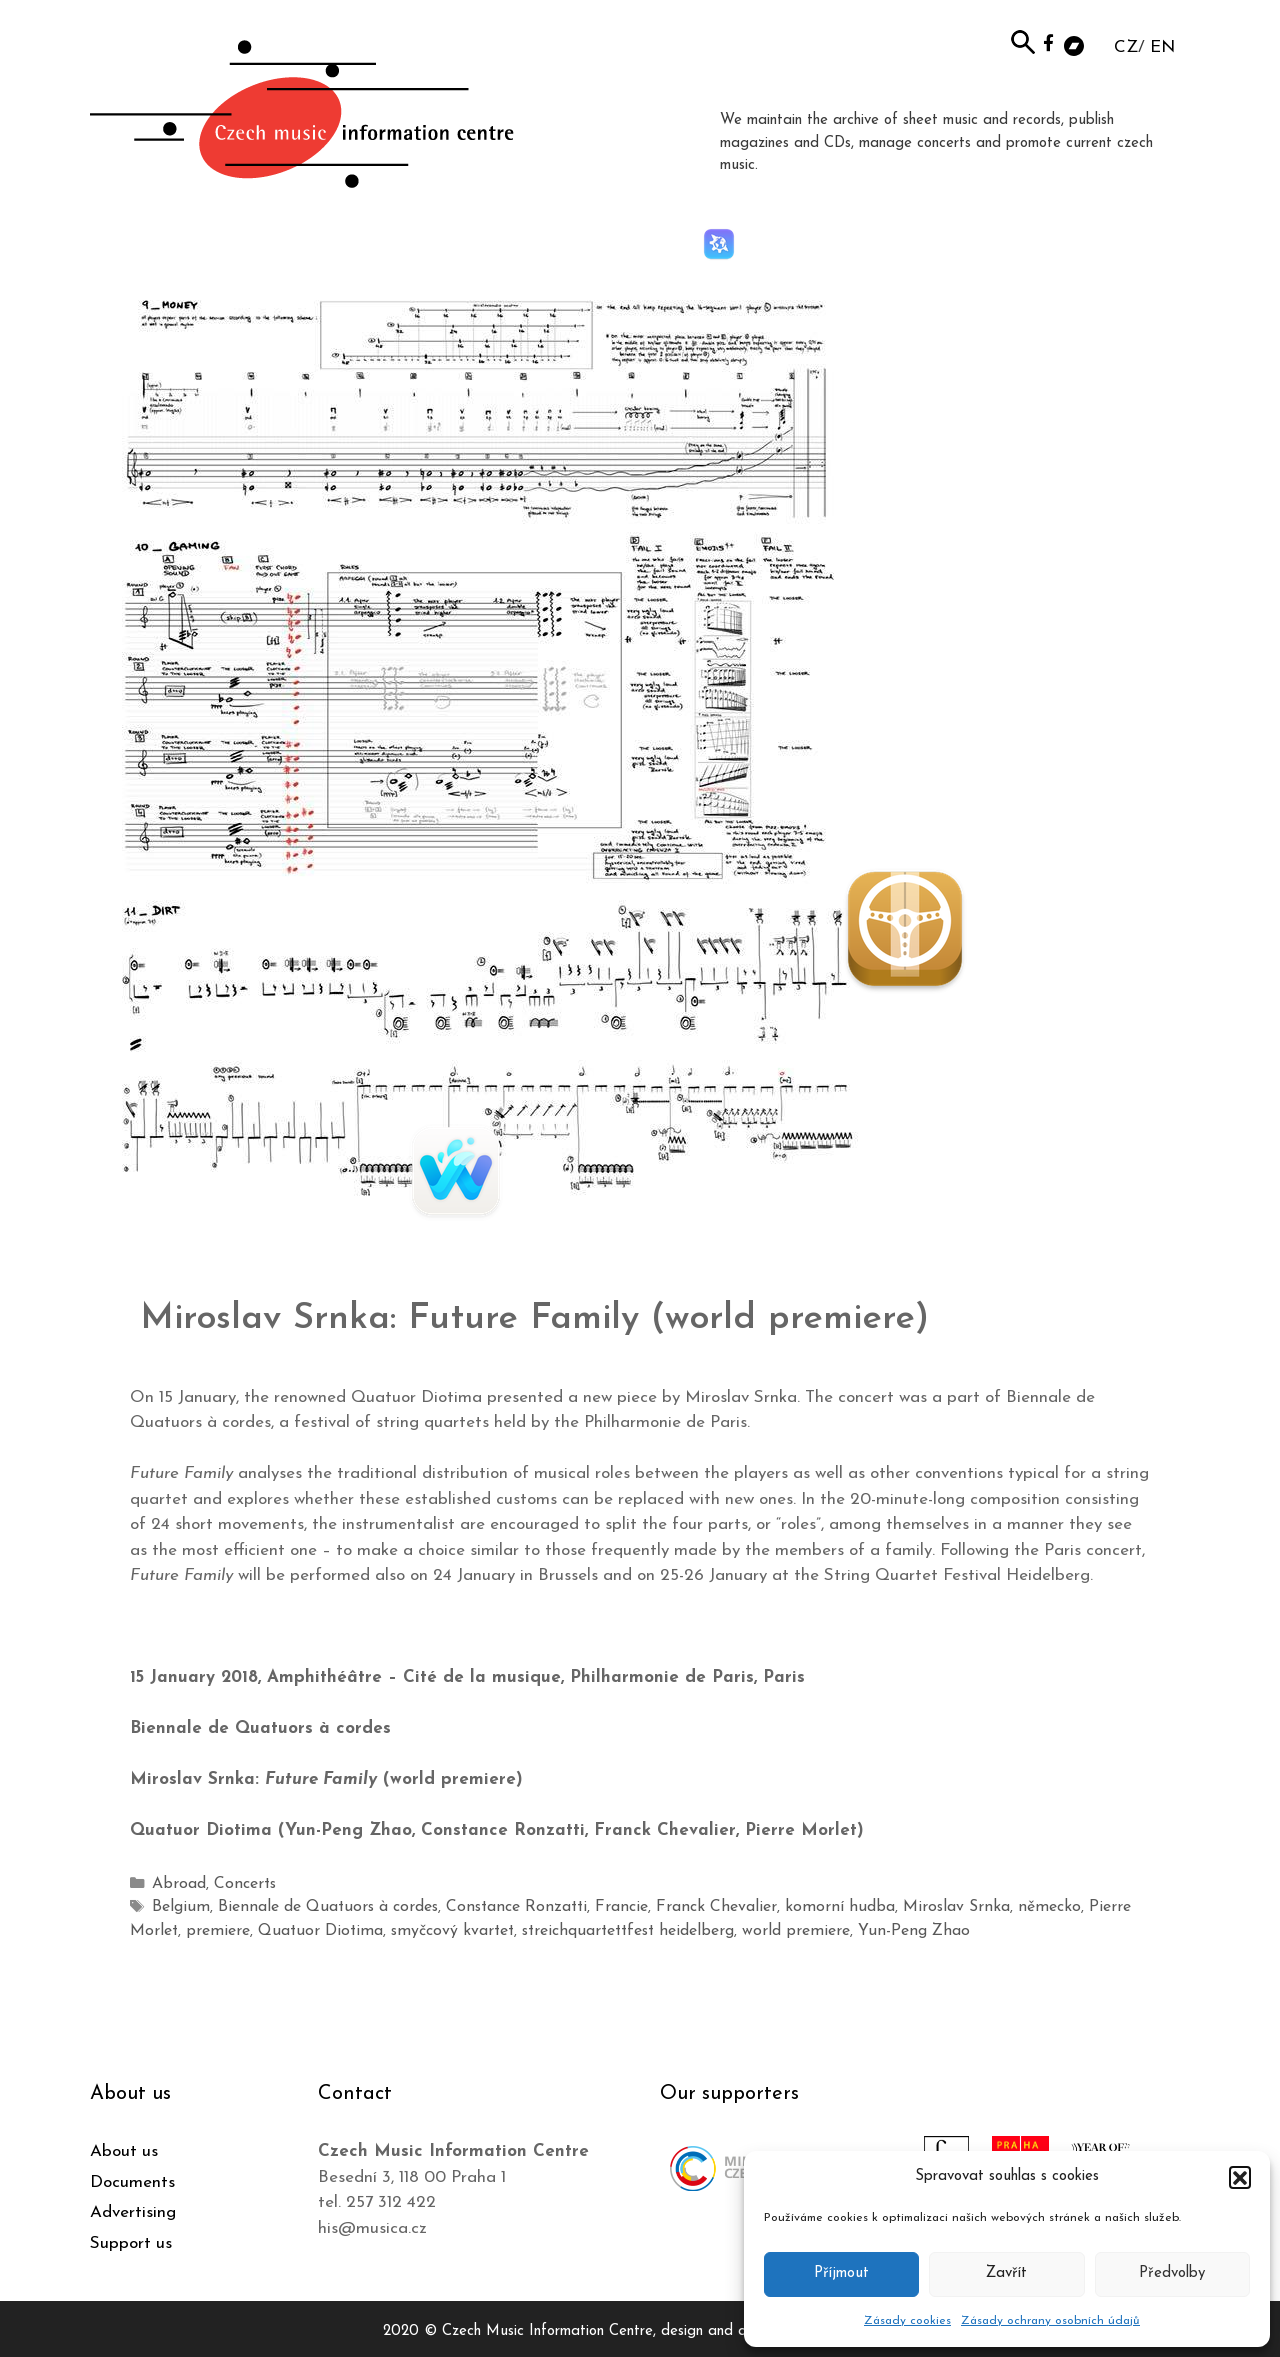 This screenshot has width=1280, height=2357. Describe the element at coordinates (456, 1171) in the screenshot. I see `open waterfox browser` at that location.